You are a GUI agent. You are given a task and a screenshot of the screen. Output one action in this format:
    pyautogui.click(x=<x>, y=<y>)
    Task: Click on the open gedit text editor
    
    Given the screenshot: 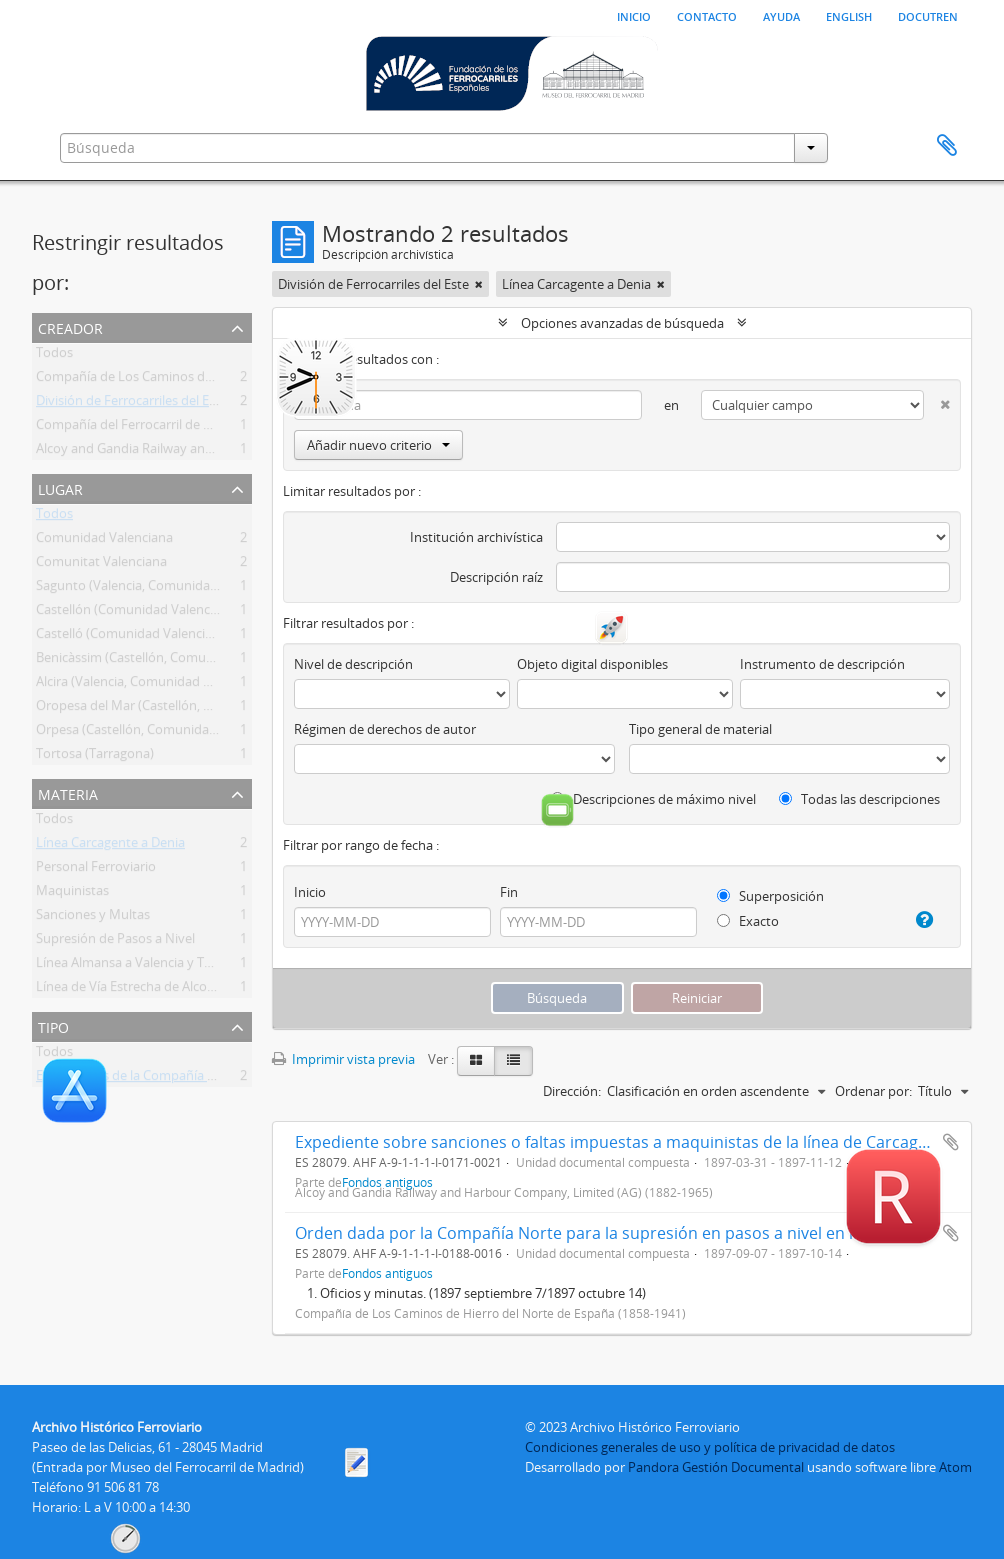 What is the action you would take?
    pyautogui.click(x=356, y=1462)
    